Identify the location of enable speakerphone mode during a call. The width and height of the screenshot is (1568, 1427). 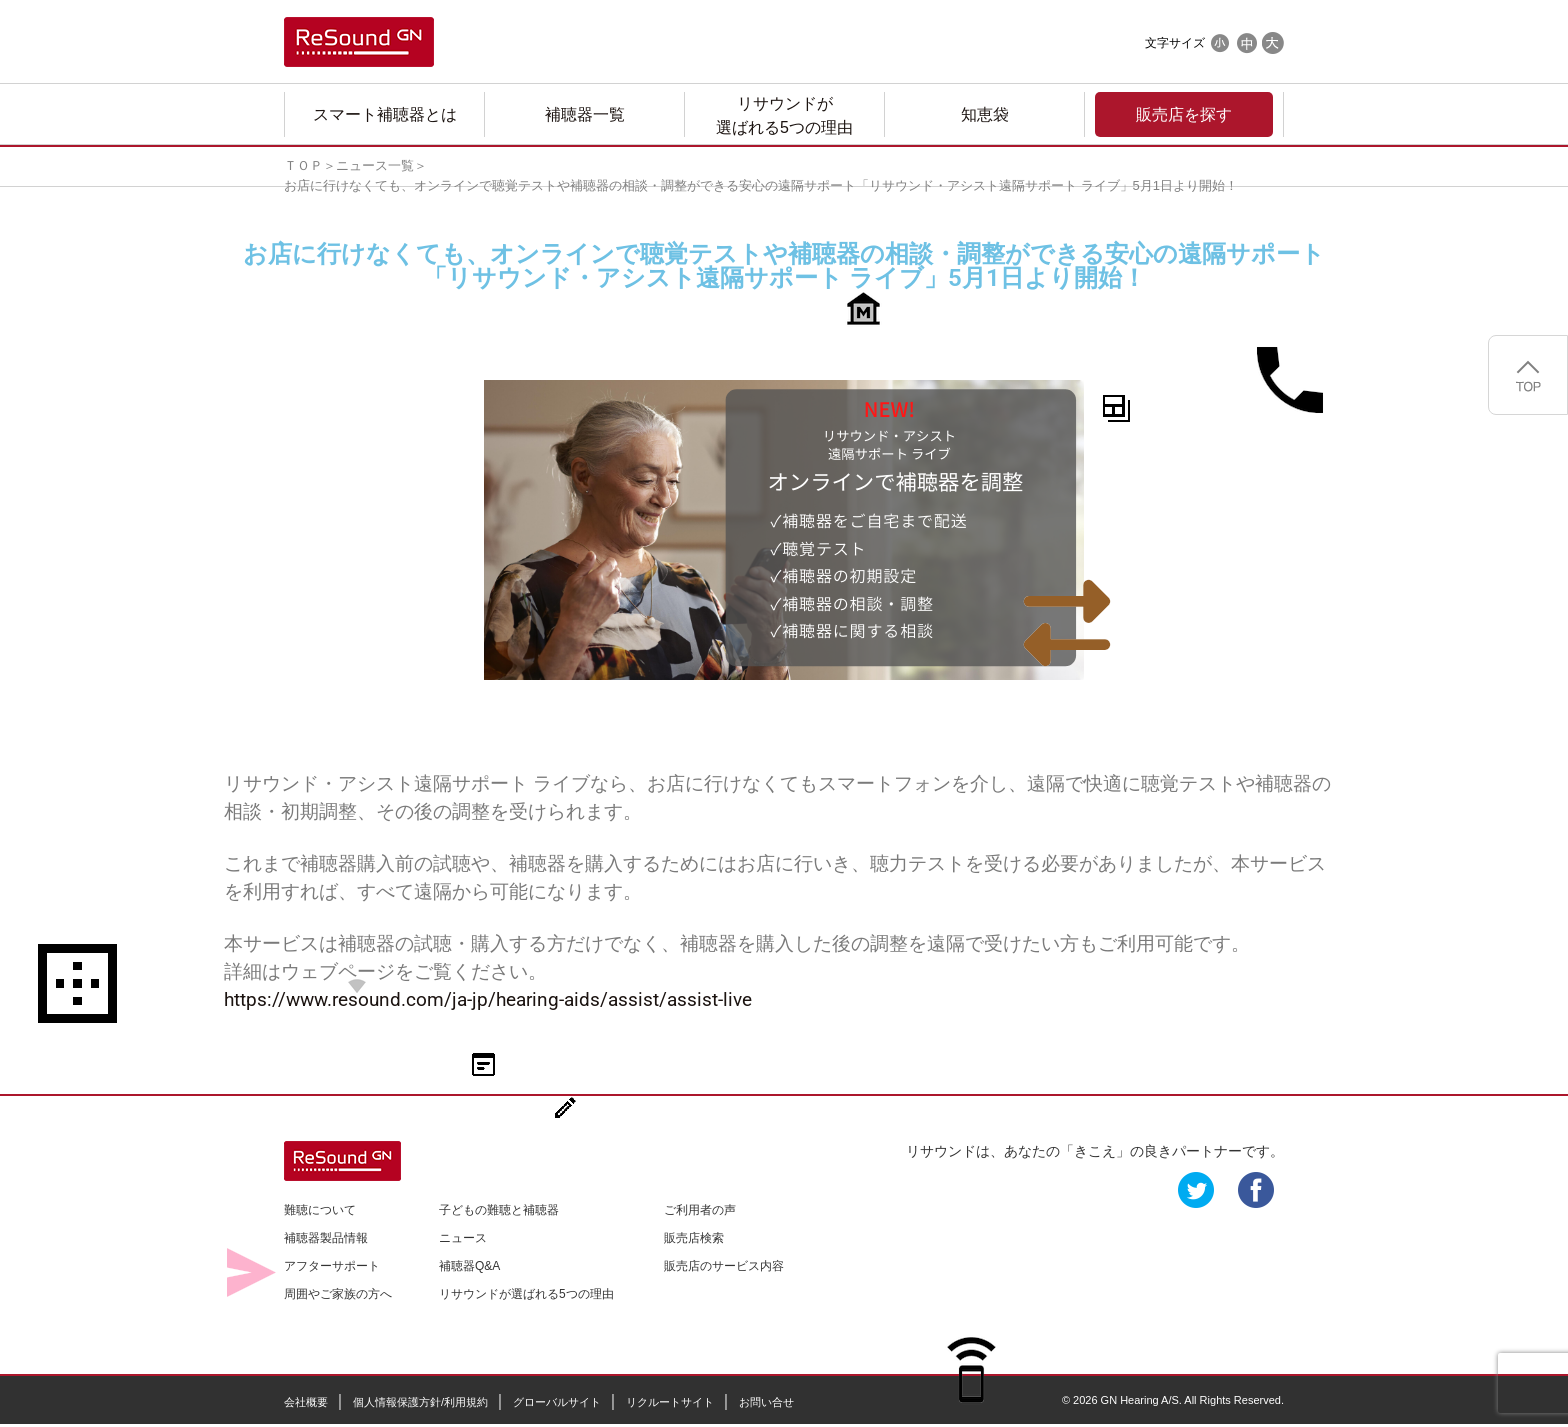
(971, 1371).